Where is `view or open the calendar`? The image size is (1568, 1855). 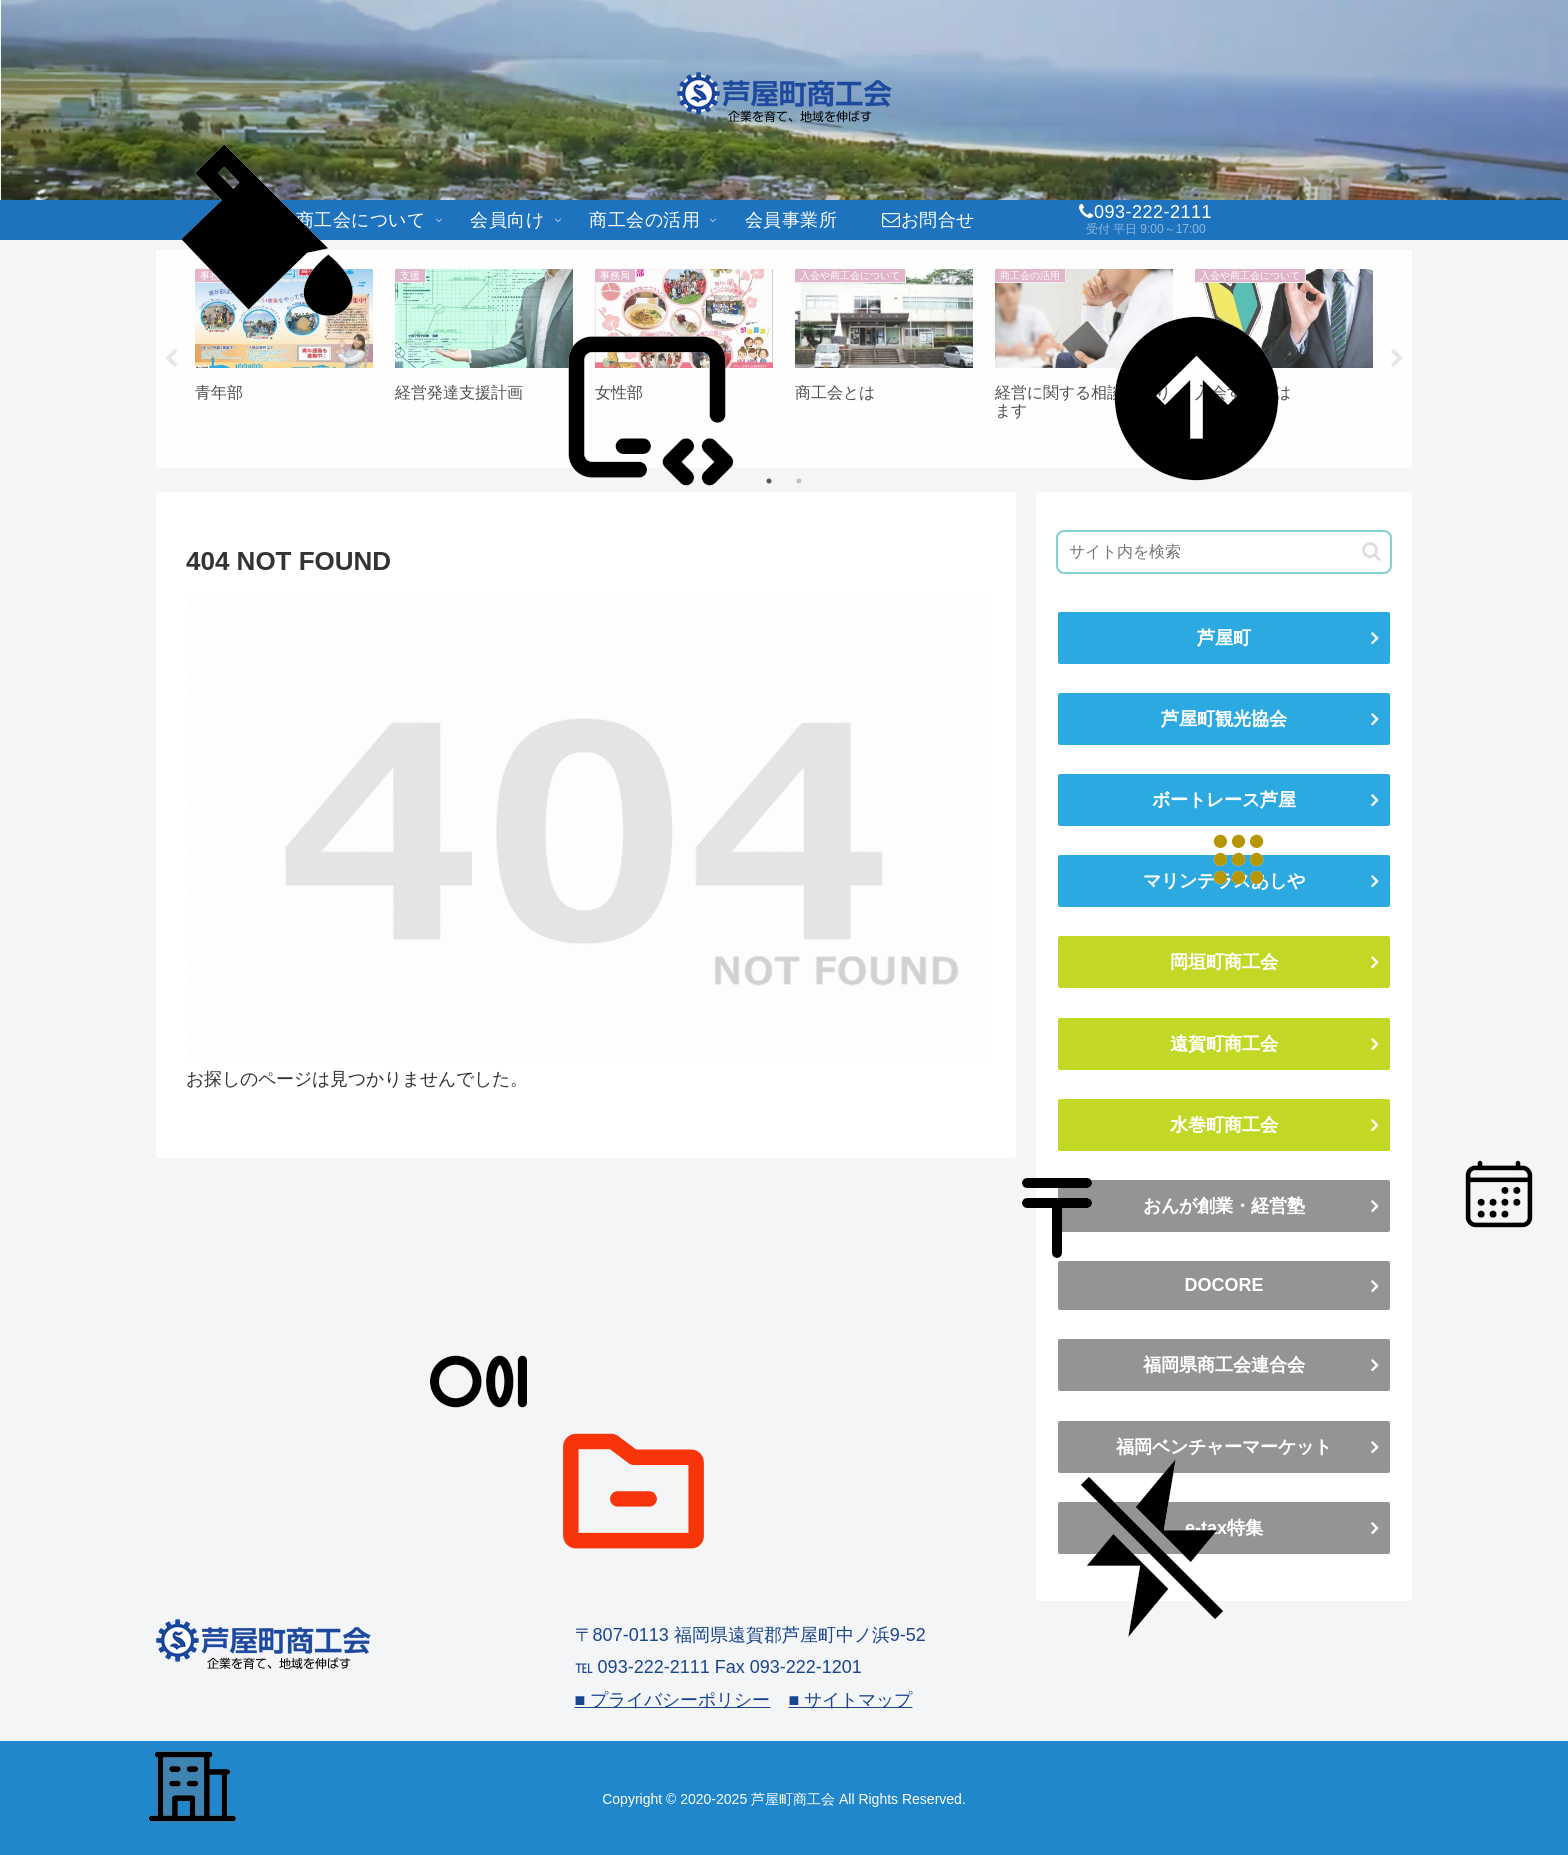 view or open the calendar is located at coordinates (1499, 1194).